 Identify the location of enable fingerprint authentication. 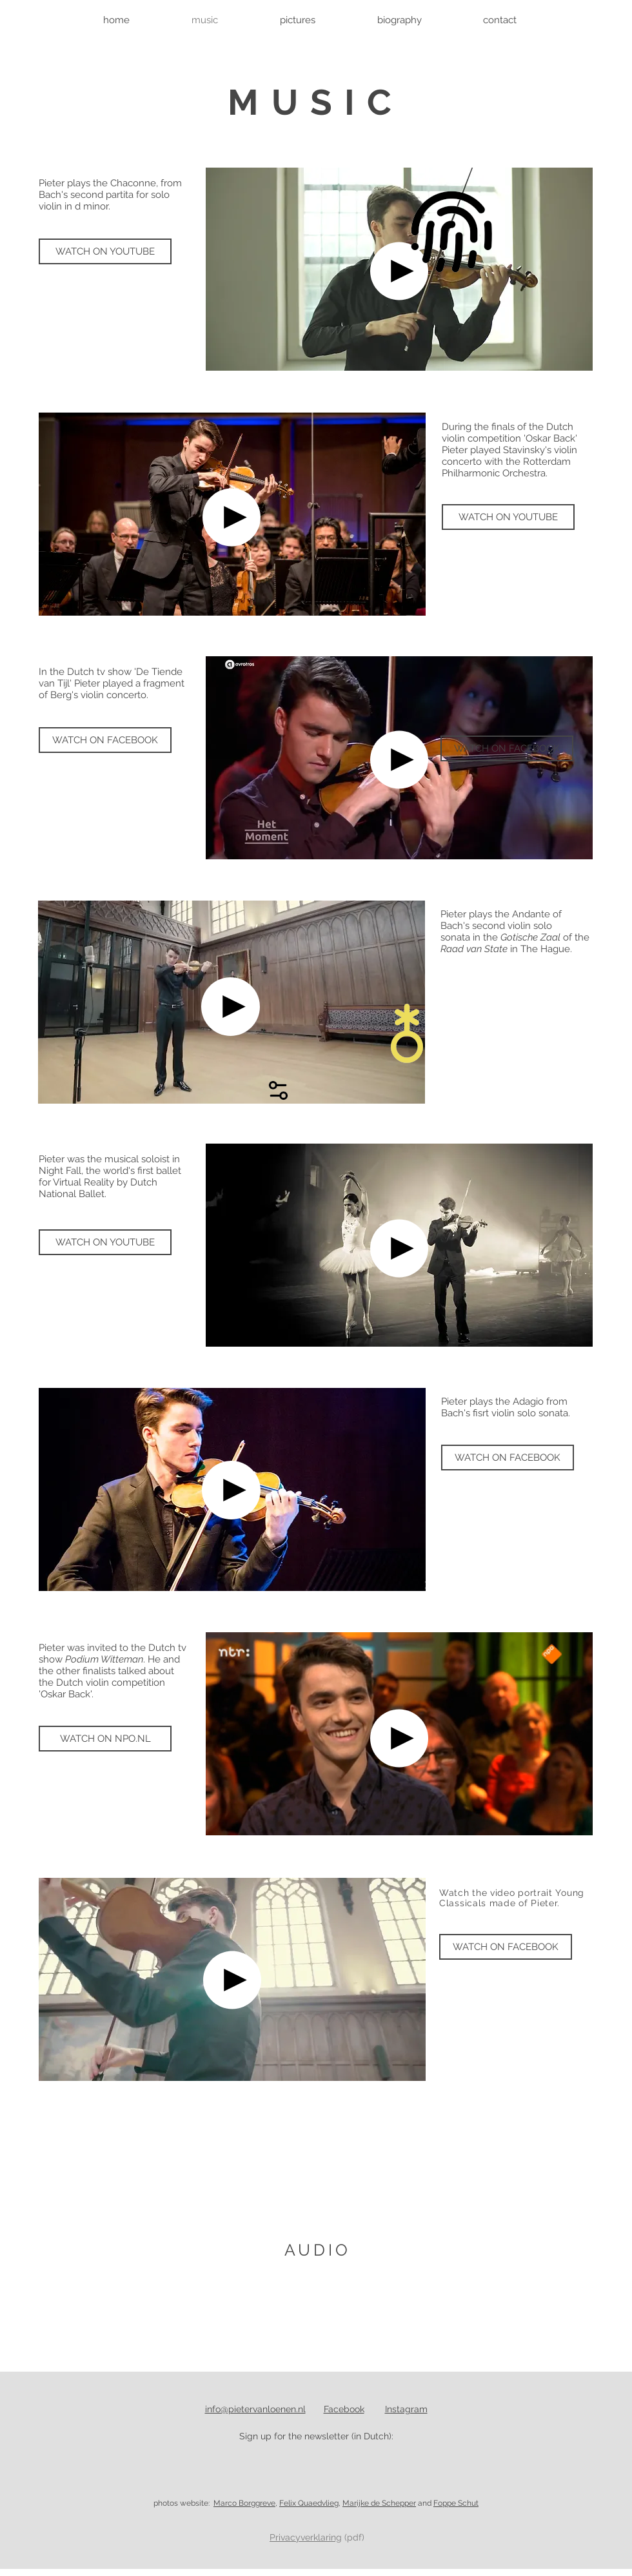
(451, 231).